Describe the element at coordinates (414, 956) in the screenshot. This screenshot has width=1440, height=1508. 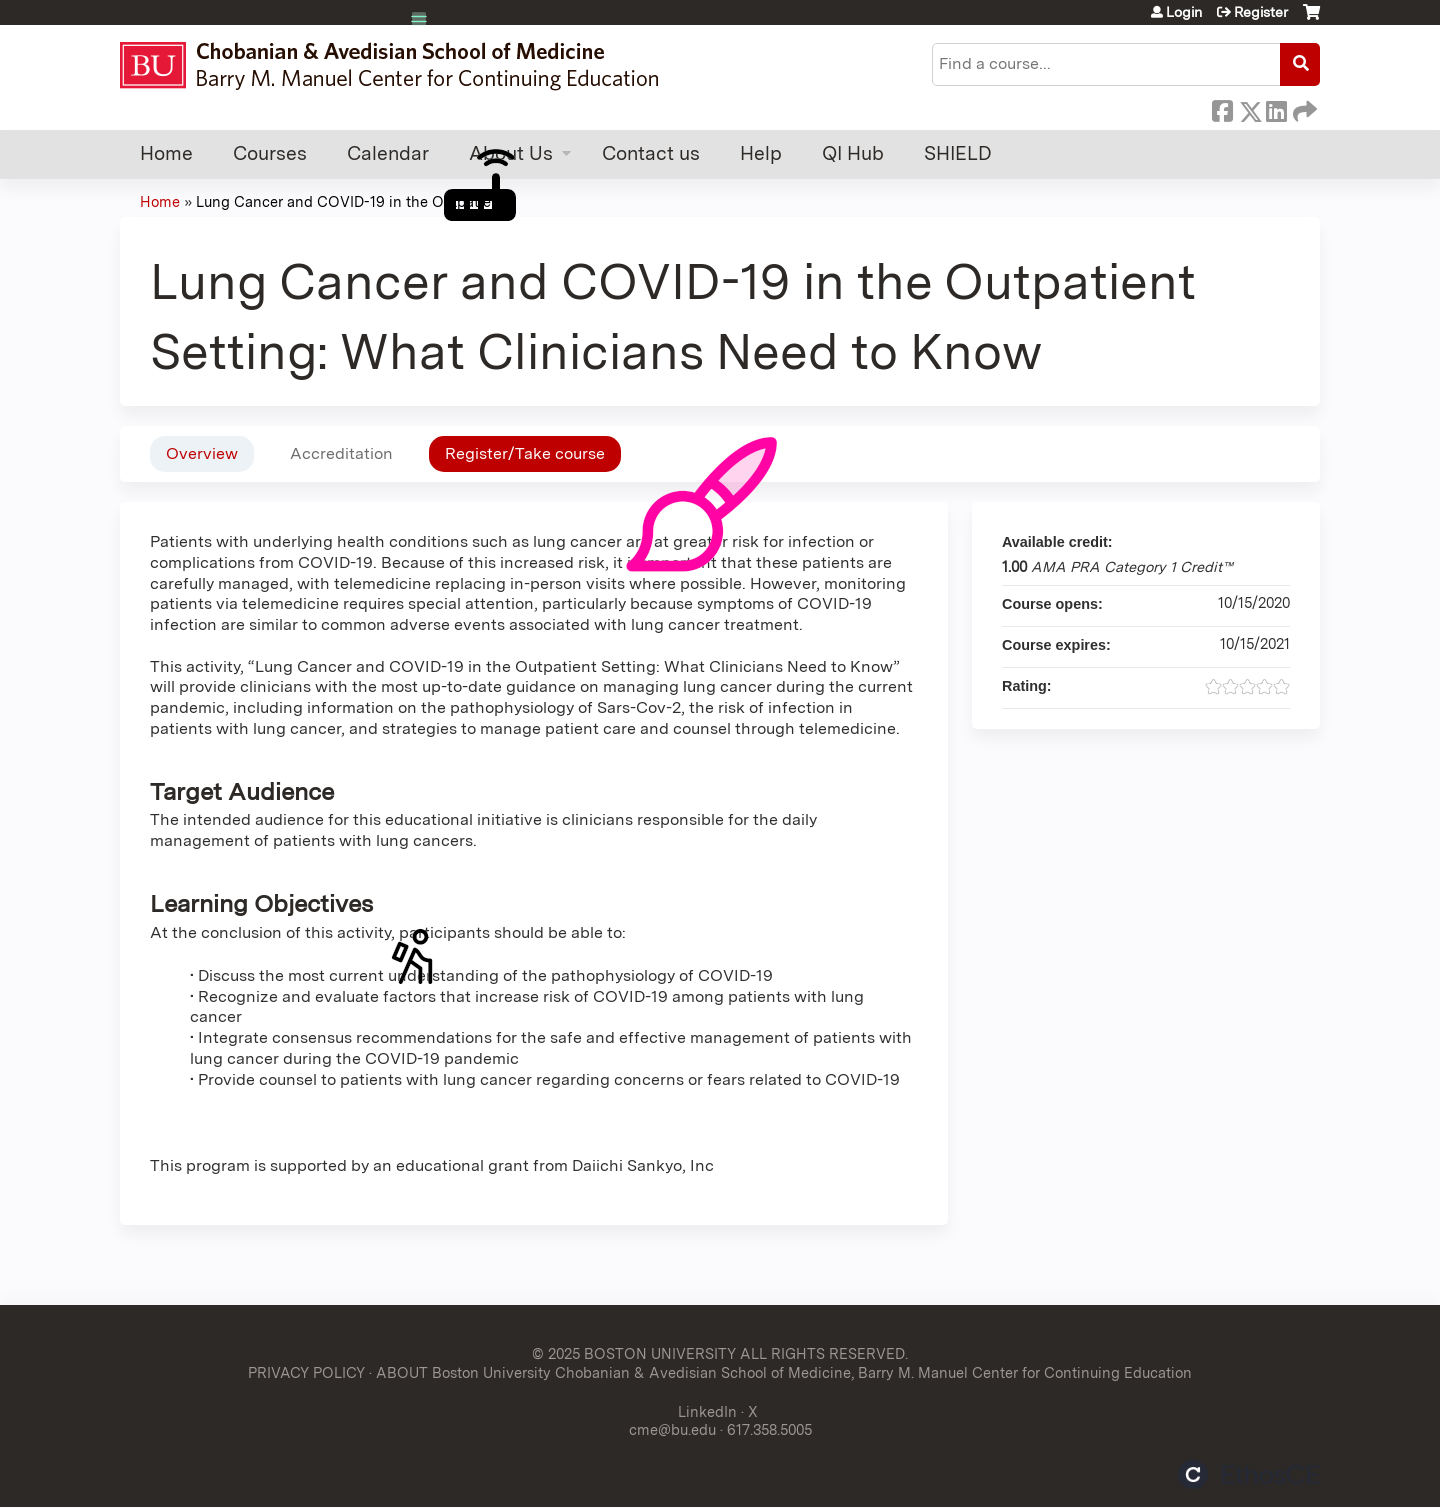
I see `access hiking or trail activities` at that location.